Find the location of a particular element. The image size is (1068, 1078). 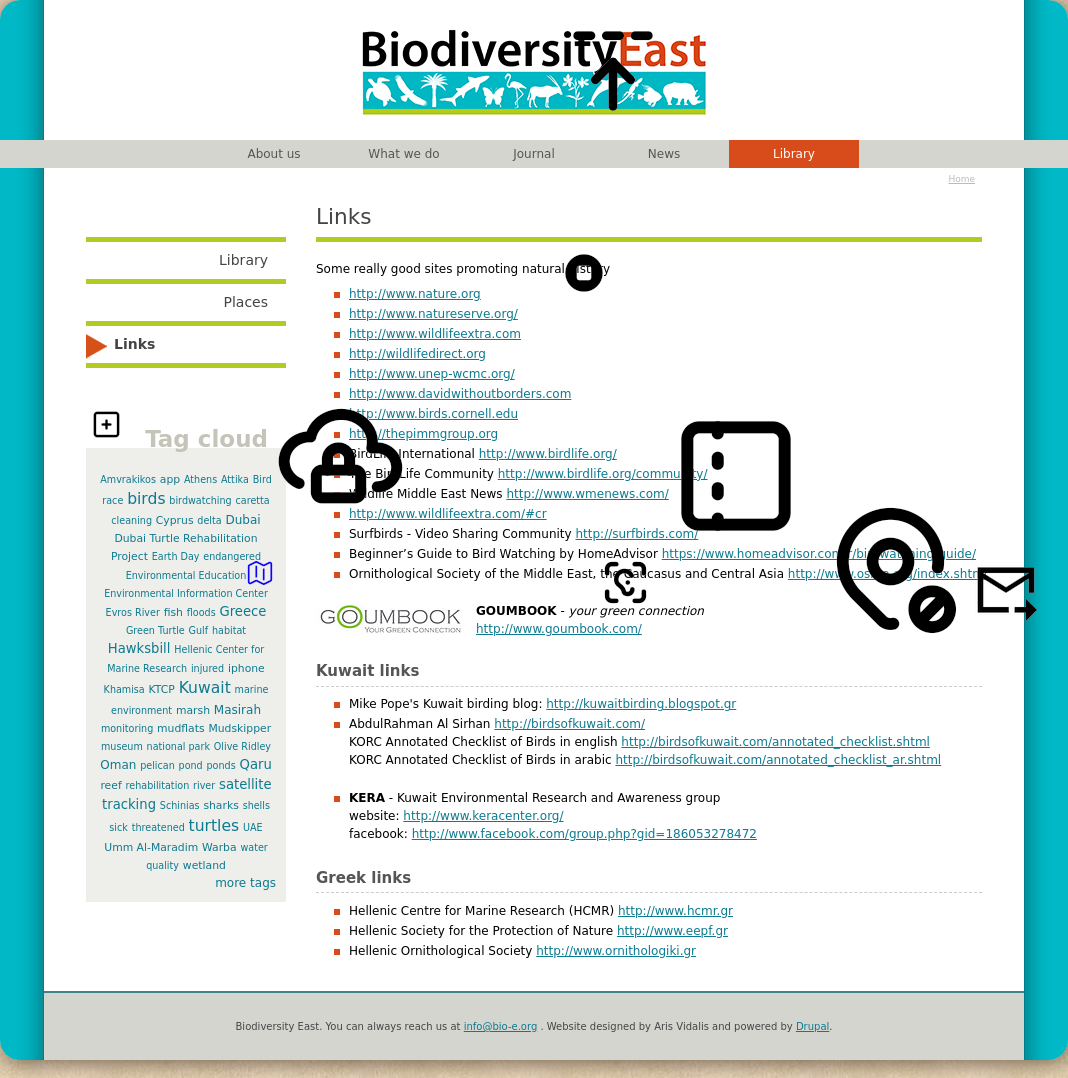

scan or identify using ear biometrics is located at coordinates (625, 582).